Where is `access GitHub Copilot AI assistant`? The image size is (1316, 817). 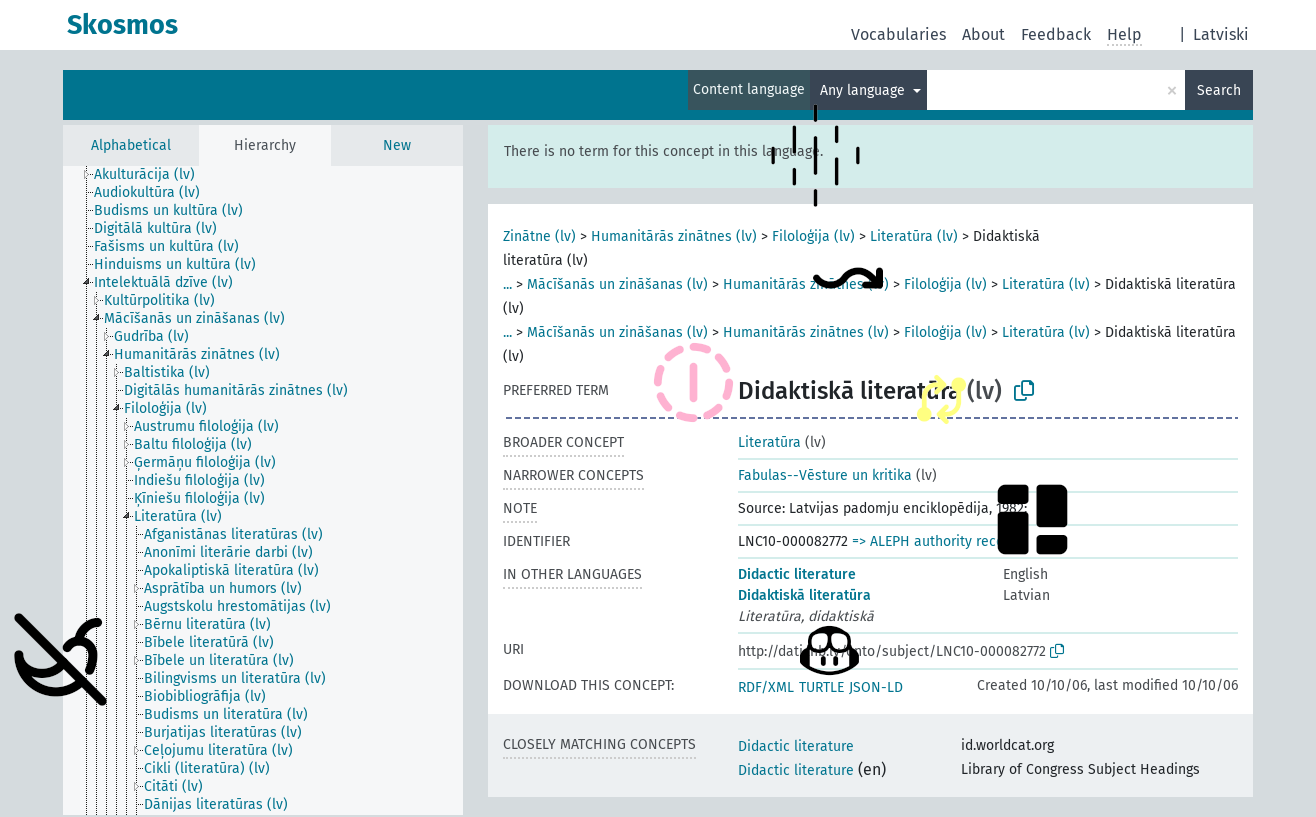
access GitHub Copilot AI assistant is located at coordinates (829, 650).